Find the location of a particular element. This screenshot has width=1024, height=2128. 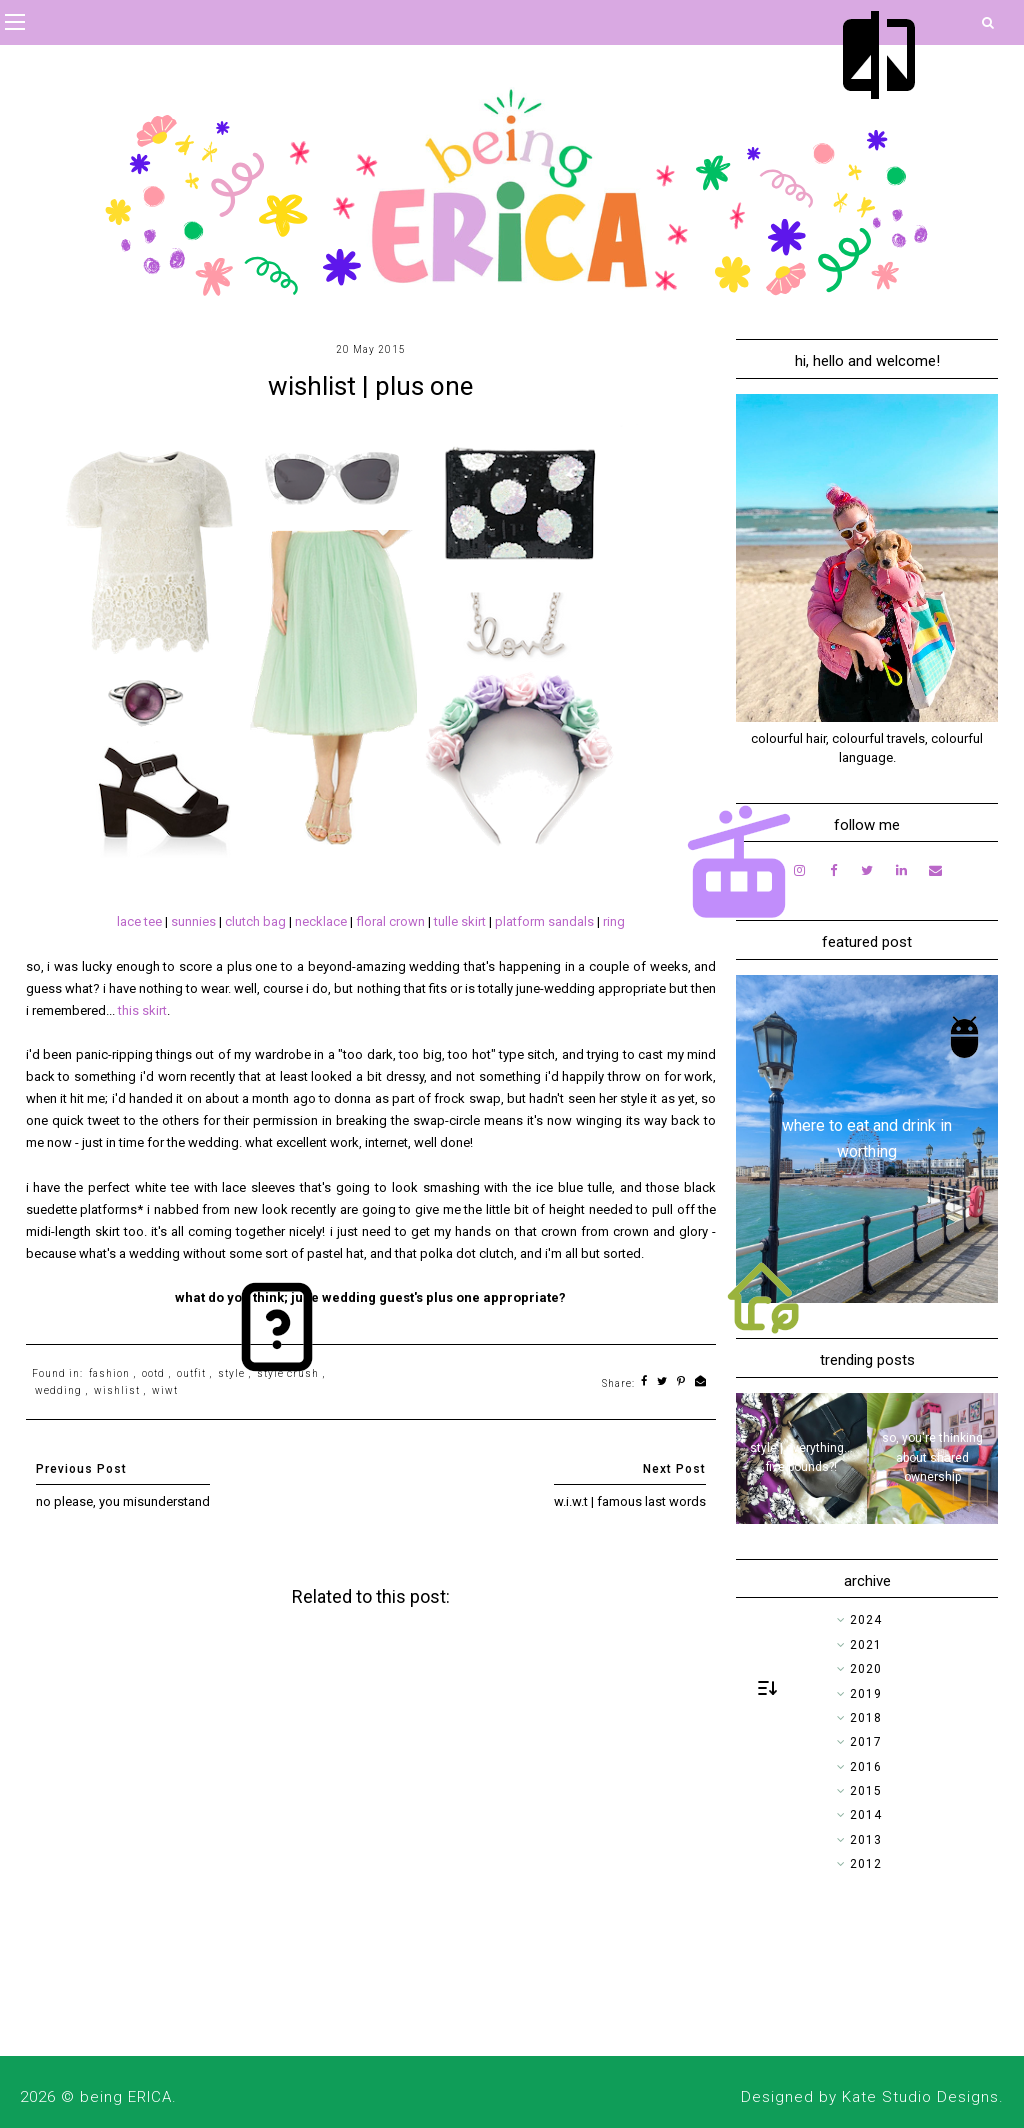

view tram or cable car transit options is located at coordinates (739, 865).